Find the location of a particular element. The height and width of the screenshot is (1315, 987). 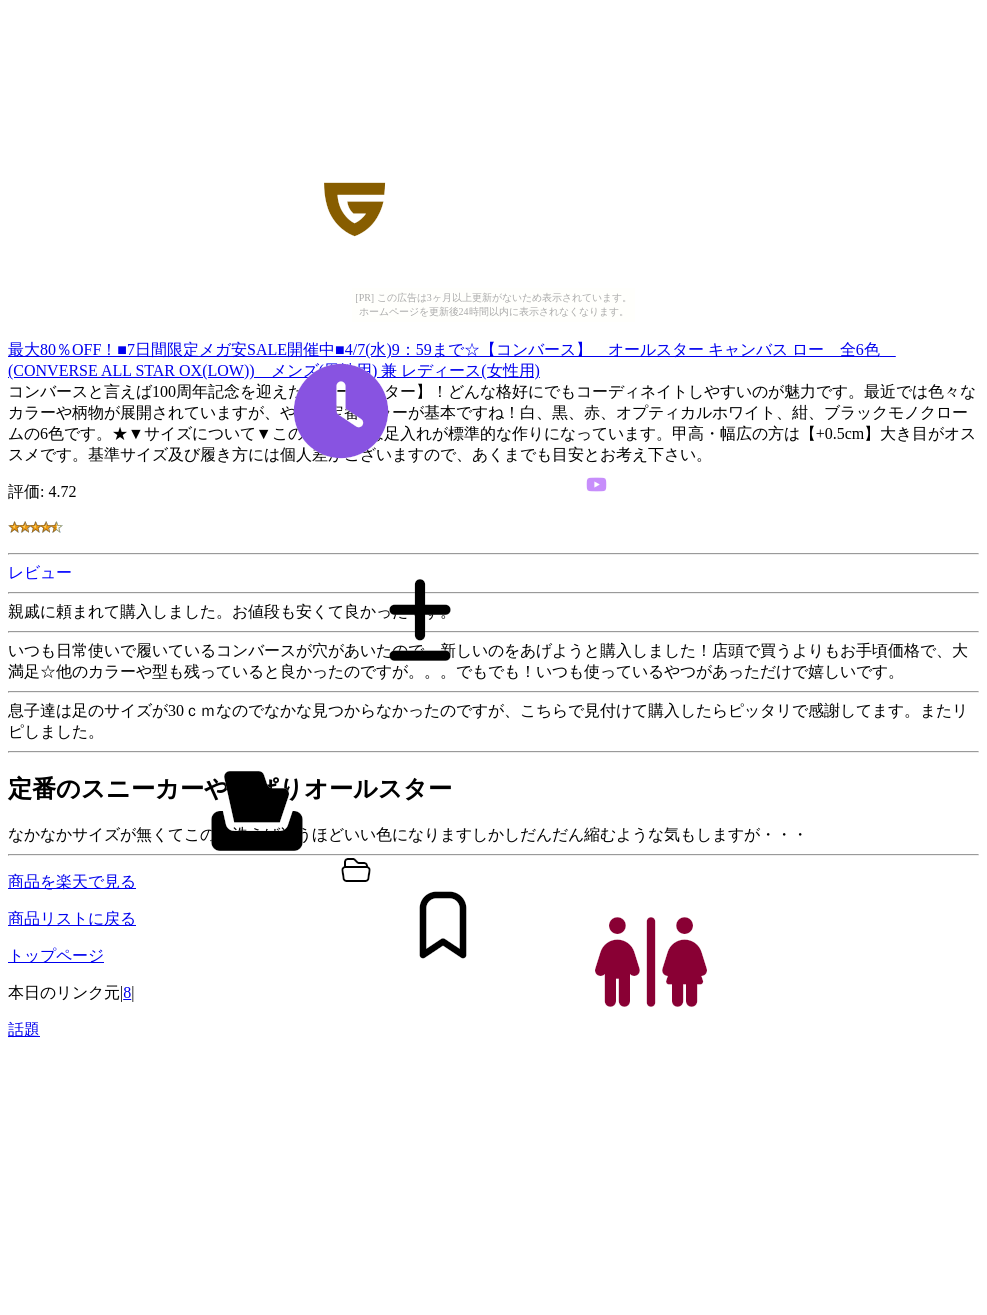

access tissue box or hygiene supplies is located at coordinates (257, 811).